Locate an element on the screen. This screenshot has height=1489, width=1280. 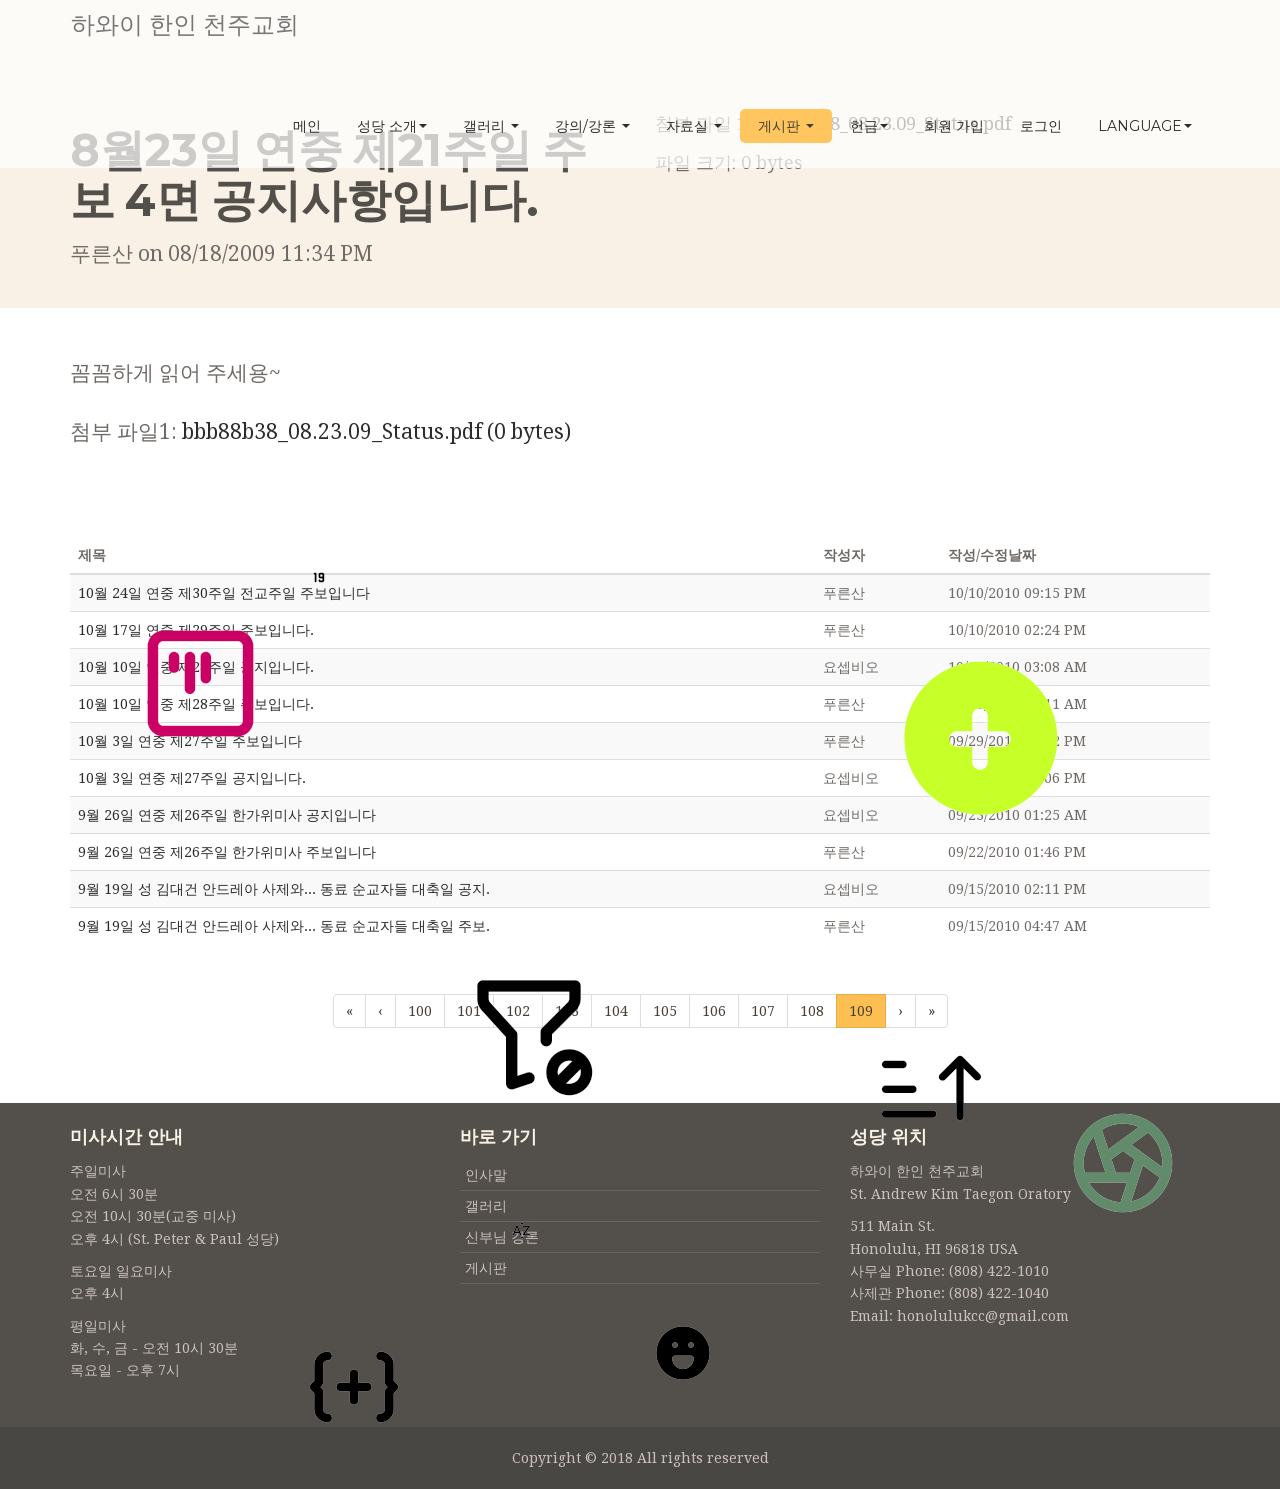
adjust camera aperture settings is located at coordinates (1123, 1163).